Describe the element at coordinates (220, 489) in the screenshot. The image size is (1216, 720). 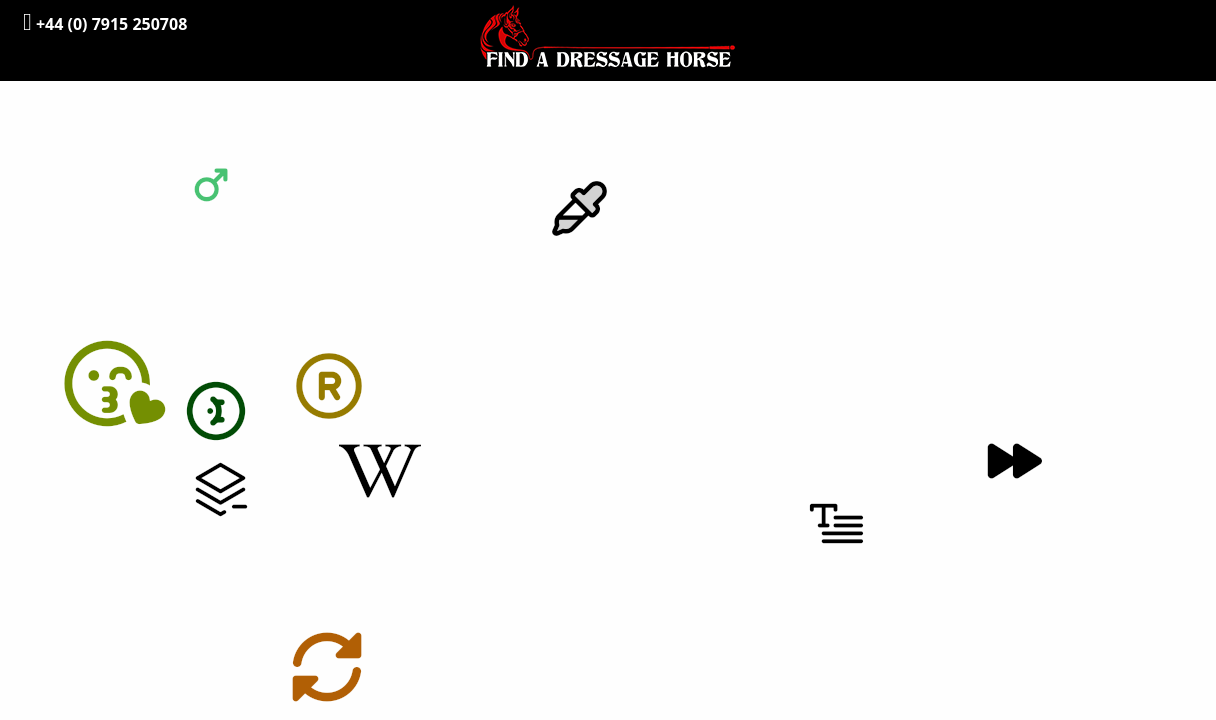
I see `remove a layer from the stack` at that location.